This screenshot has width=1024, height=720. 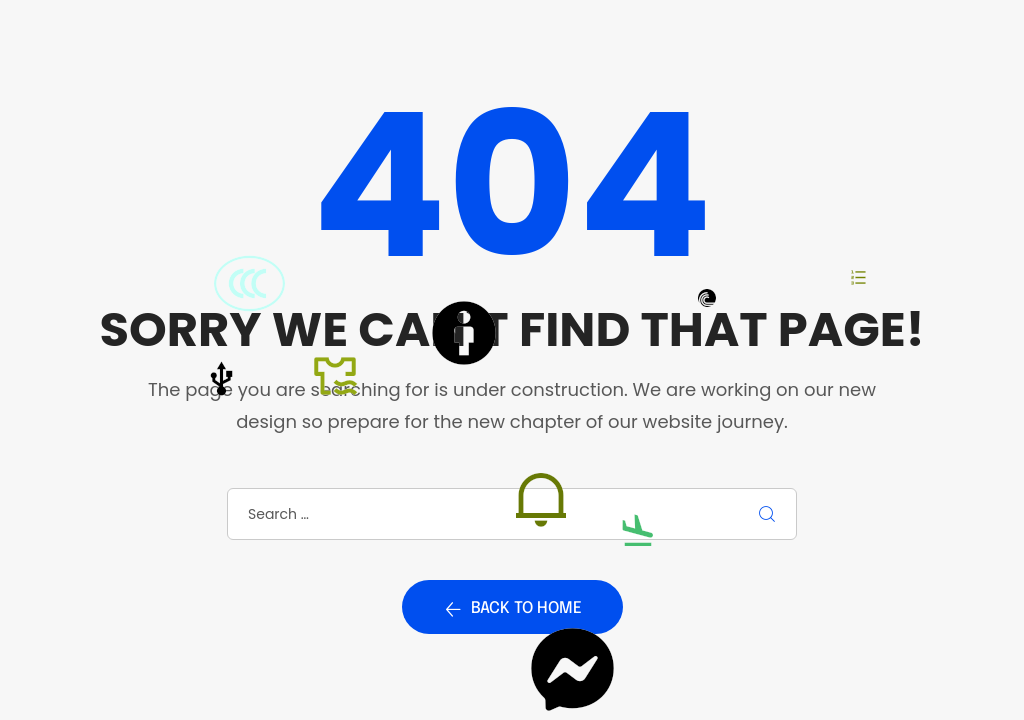 What do you see at coordinates (572, 669) in the screenshot?
I see `open facebook messenger` at bounding box center [572, 669].